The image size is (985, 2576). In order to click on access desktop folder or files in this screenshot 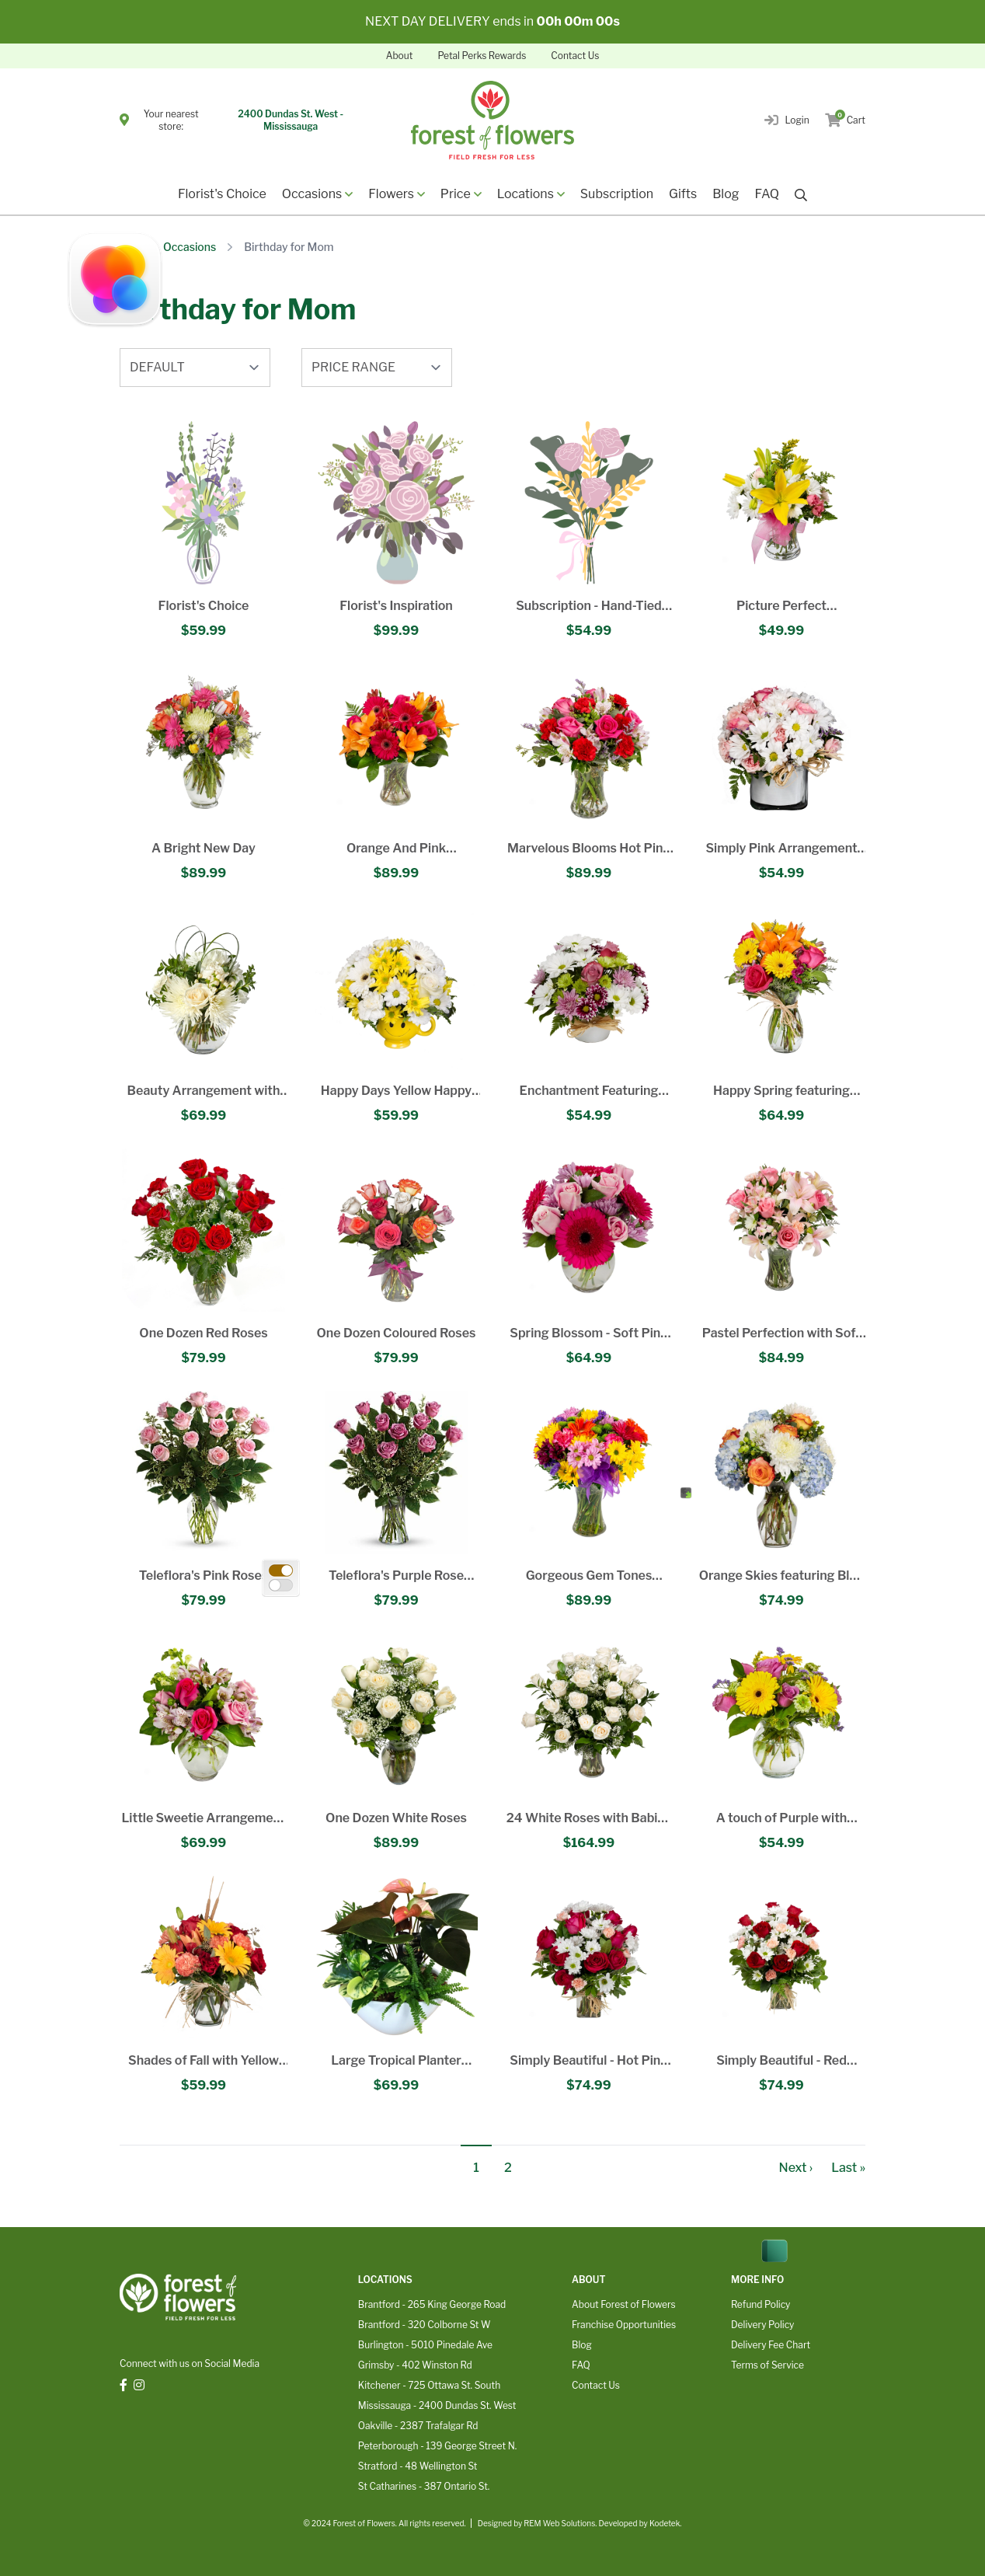, I will do `click(774, 2250)`.